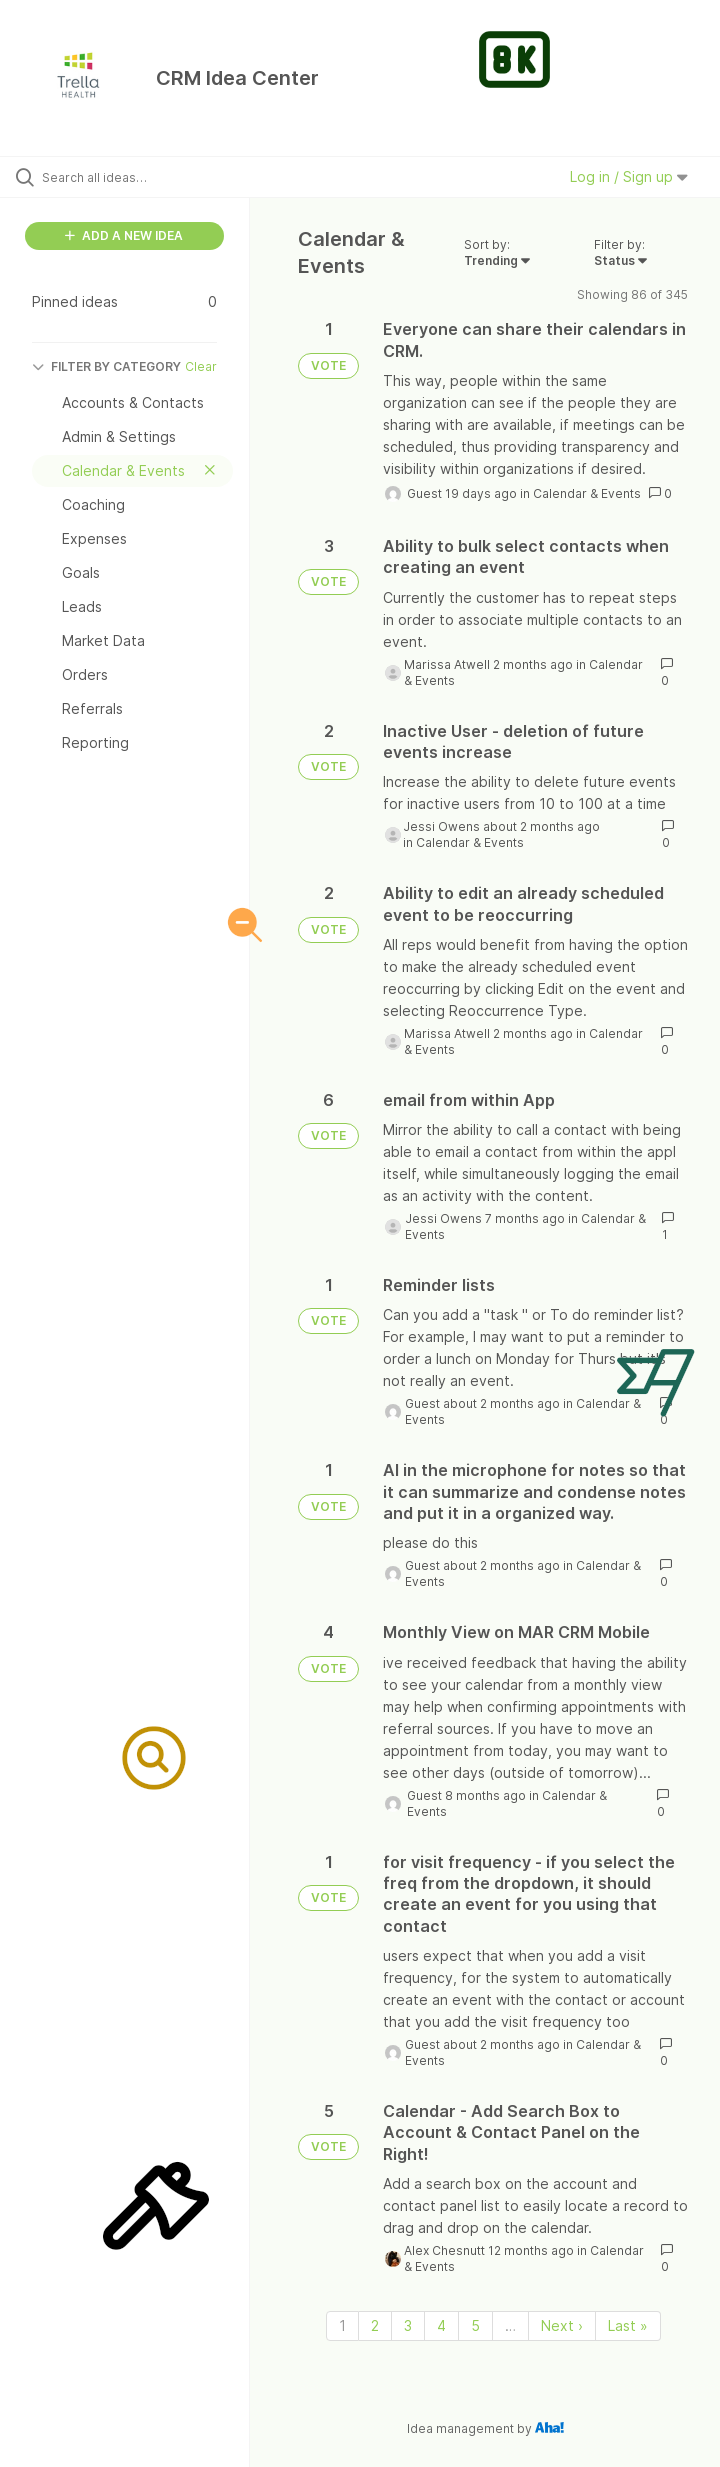 The height and width of the screenshot is (2467, 720). What do you see at coordinates (154, 1758) in the screenshot?
I see `tap to search` at bounding box center [154, 1758].